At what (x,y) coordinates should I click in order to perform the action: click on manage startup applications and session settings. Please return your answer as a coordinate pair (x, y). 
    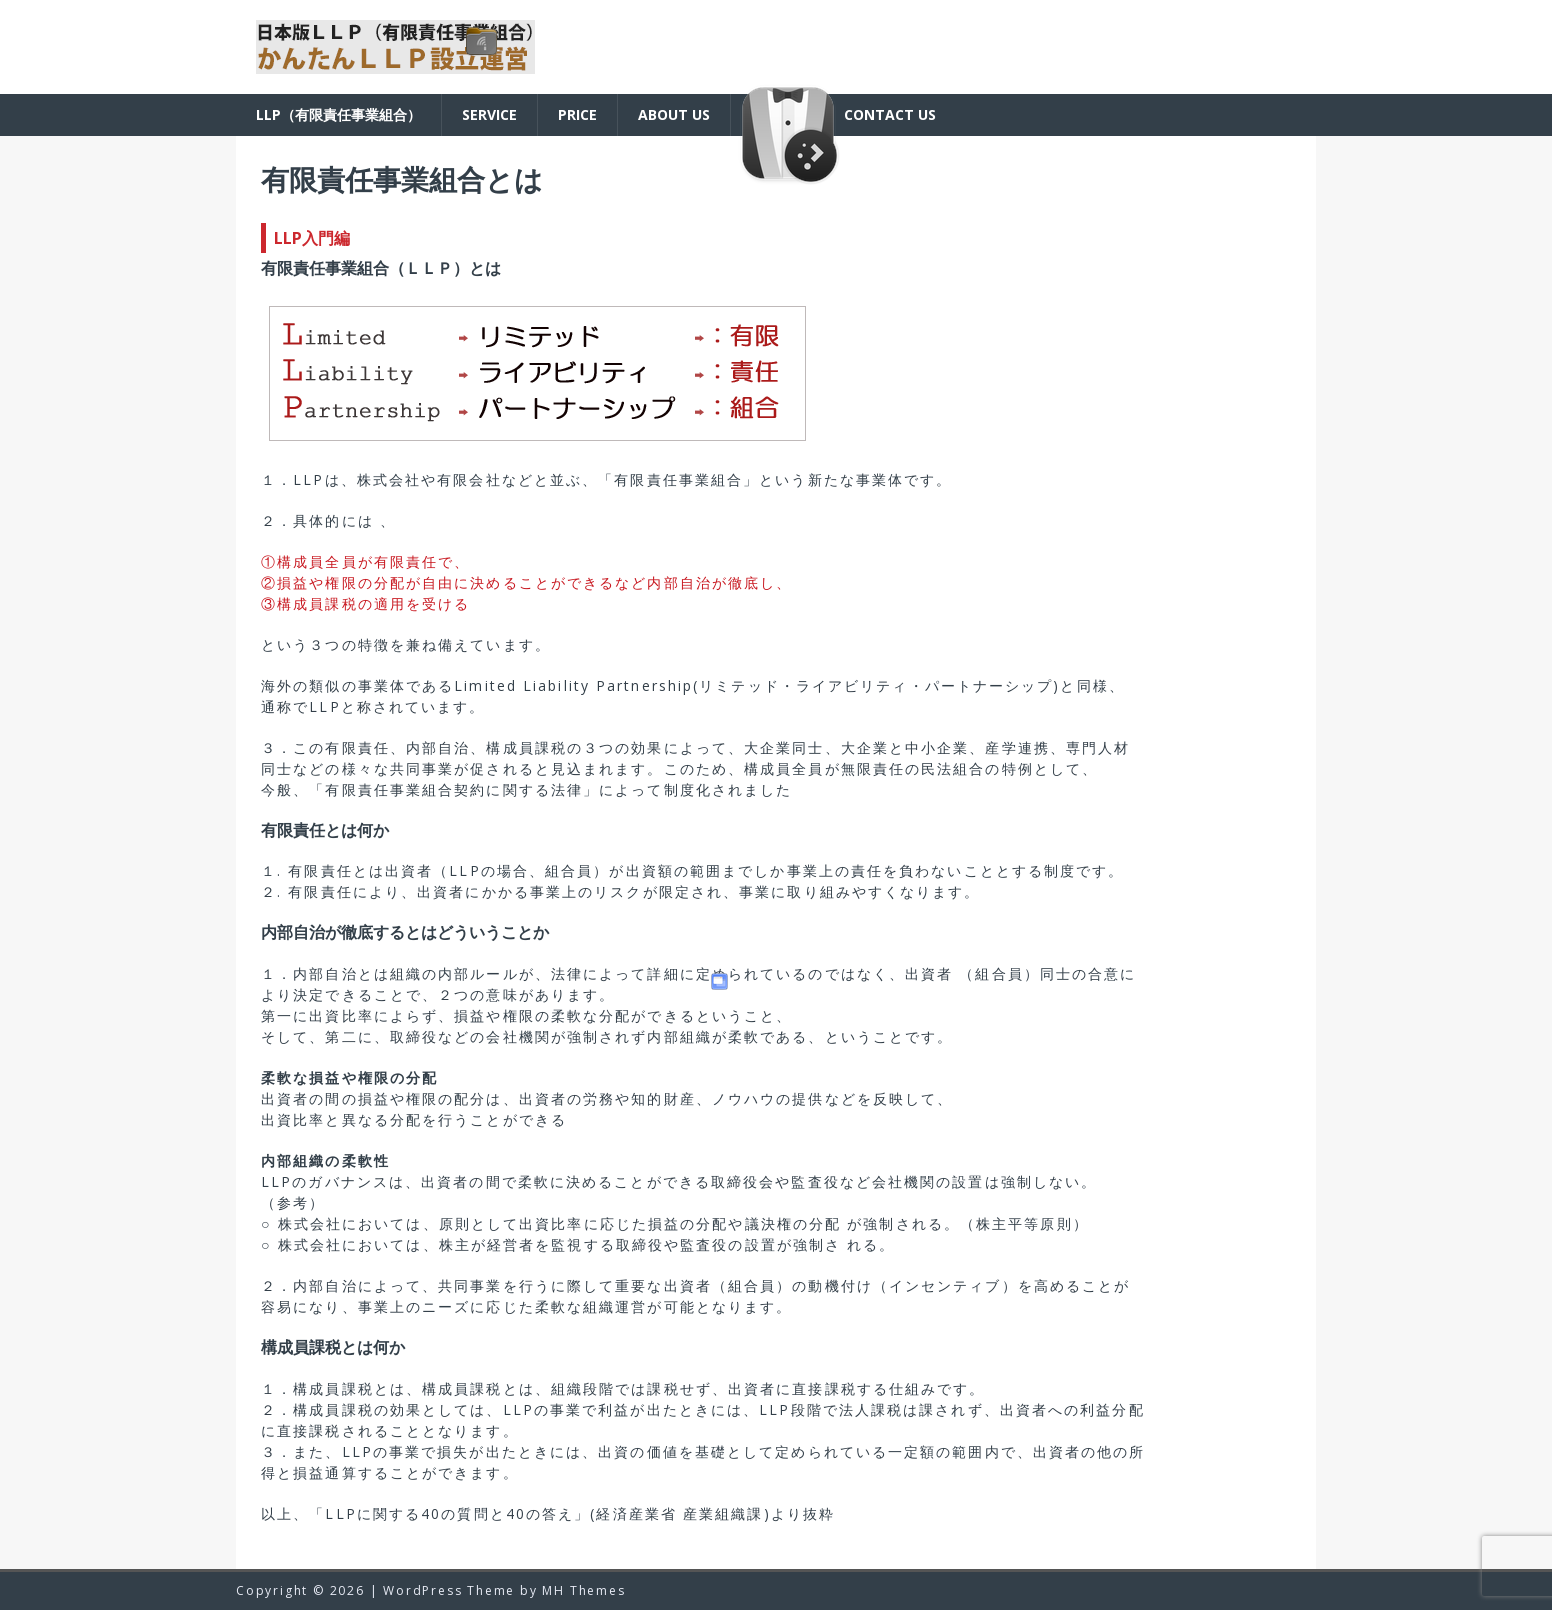
    Looking at the image, I should click on (719, 981).